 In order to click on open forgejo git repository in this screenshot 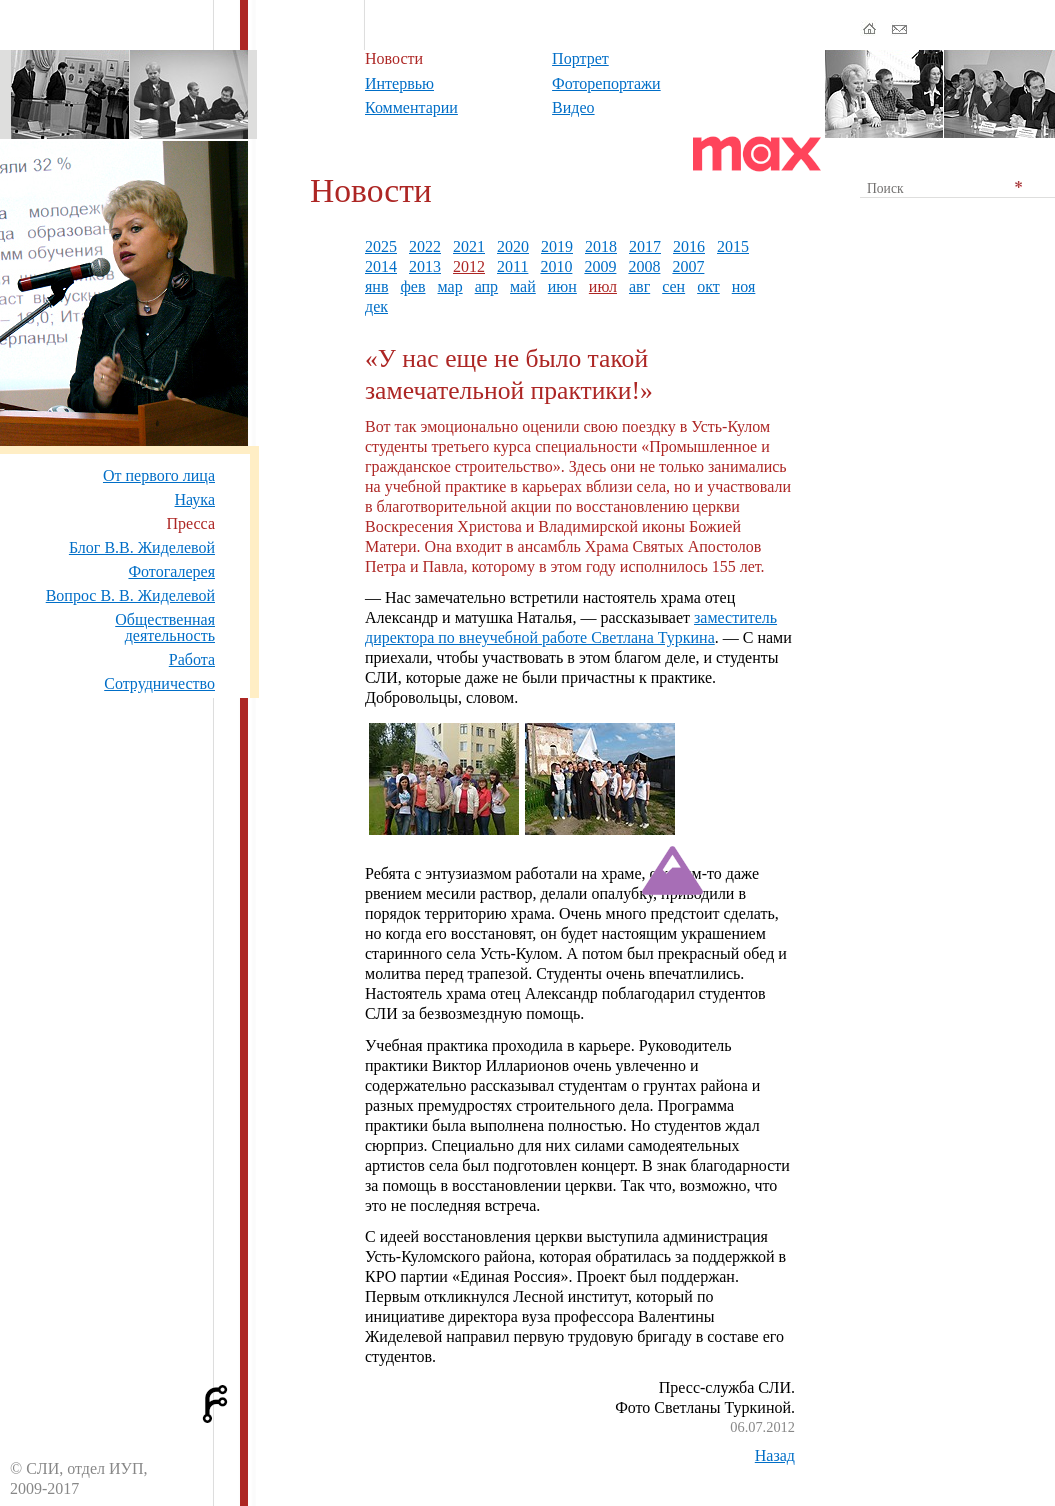, I will do `click(215, 1404)`.